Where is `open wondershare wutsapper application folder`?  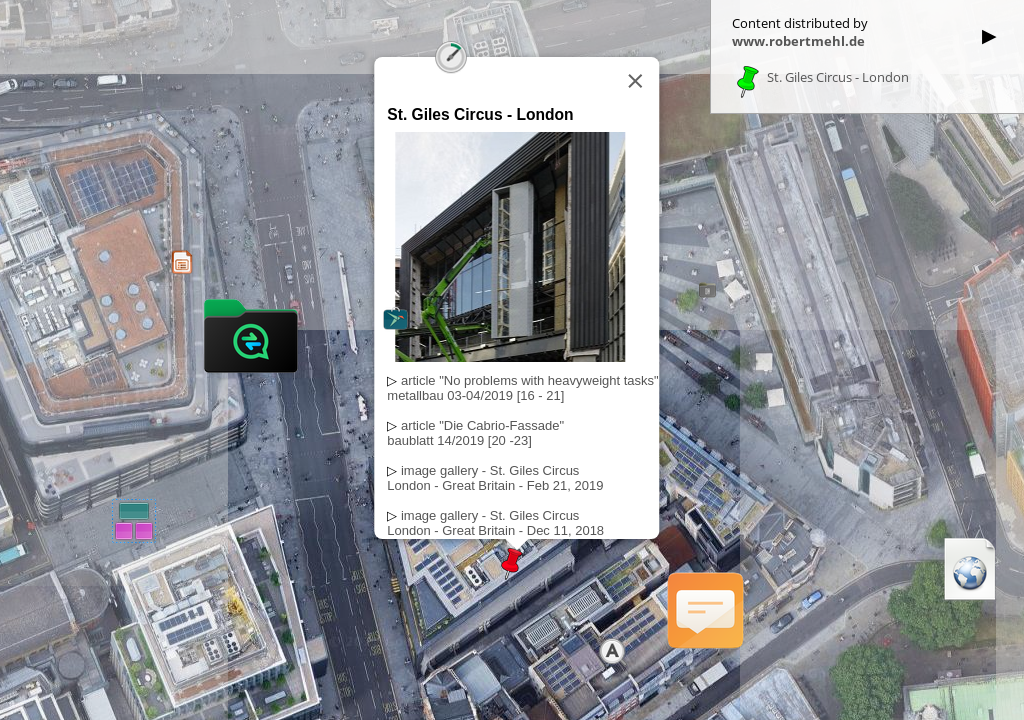 open wondershare wutsapper application folder is located at coordinates (250, 338).